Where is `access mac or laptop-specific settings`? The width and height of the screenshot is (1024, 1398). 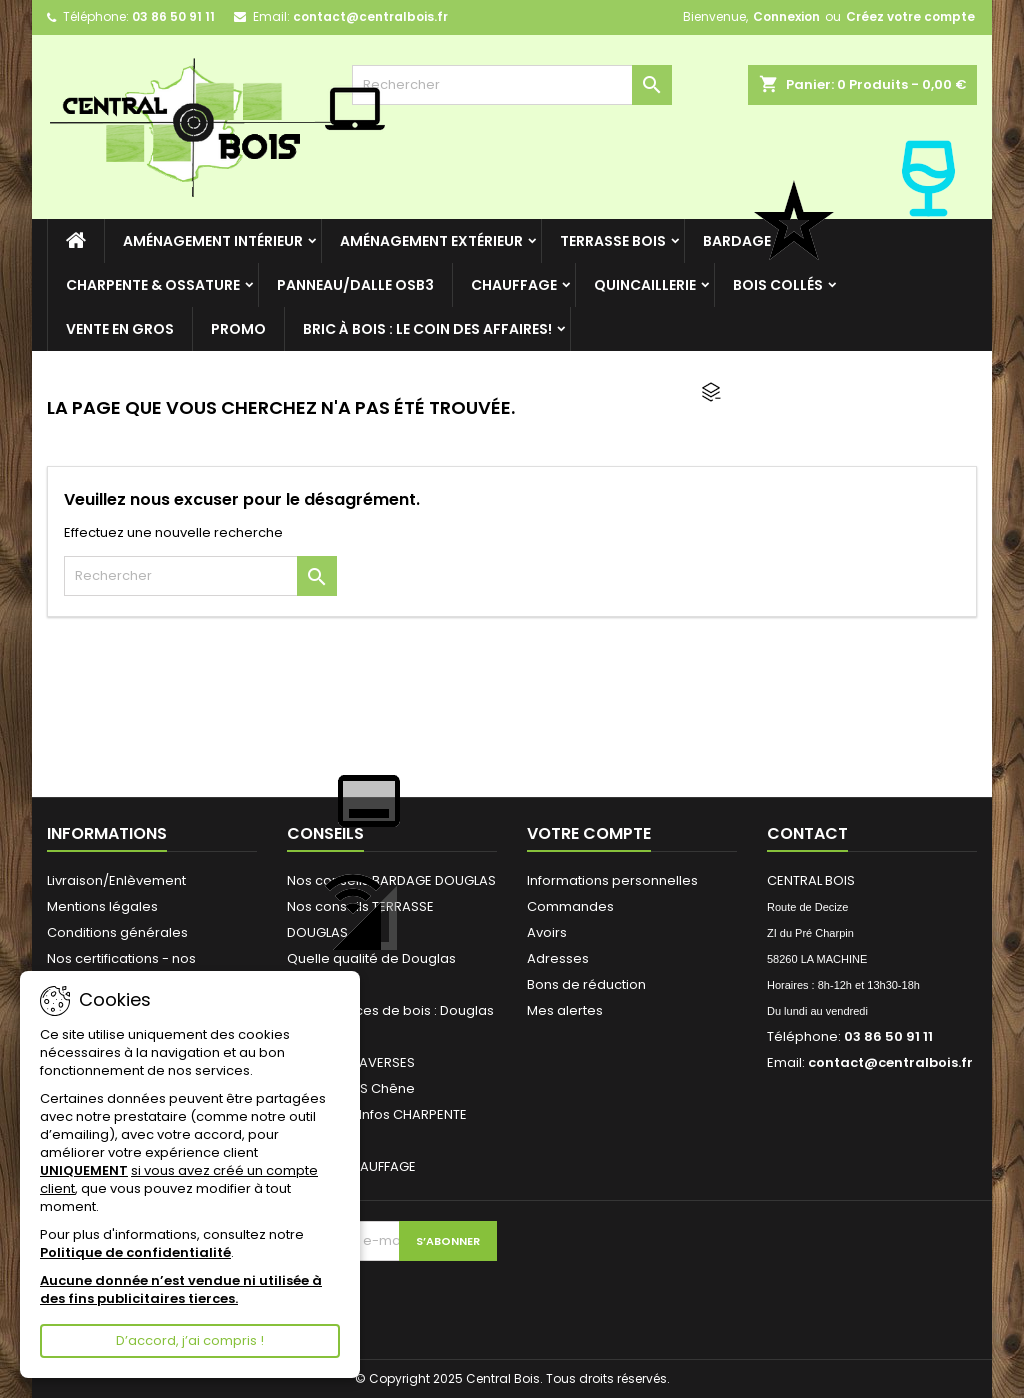 access mac or laptop-specific settings is located at coordinates (355, 110).